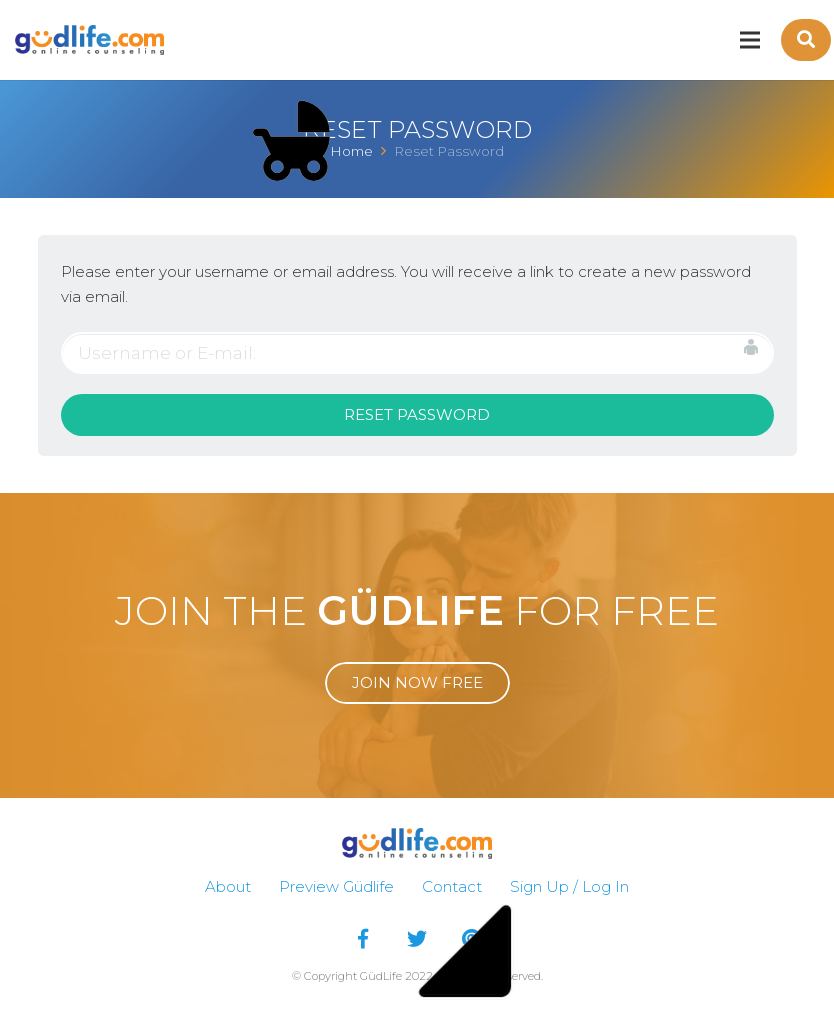 The height and width of the screenshot is (1019, 834). I want to click on indicates full cellular signal strength, so click(461, 947).